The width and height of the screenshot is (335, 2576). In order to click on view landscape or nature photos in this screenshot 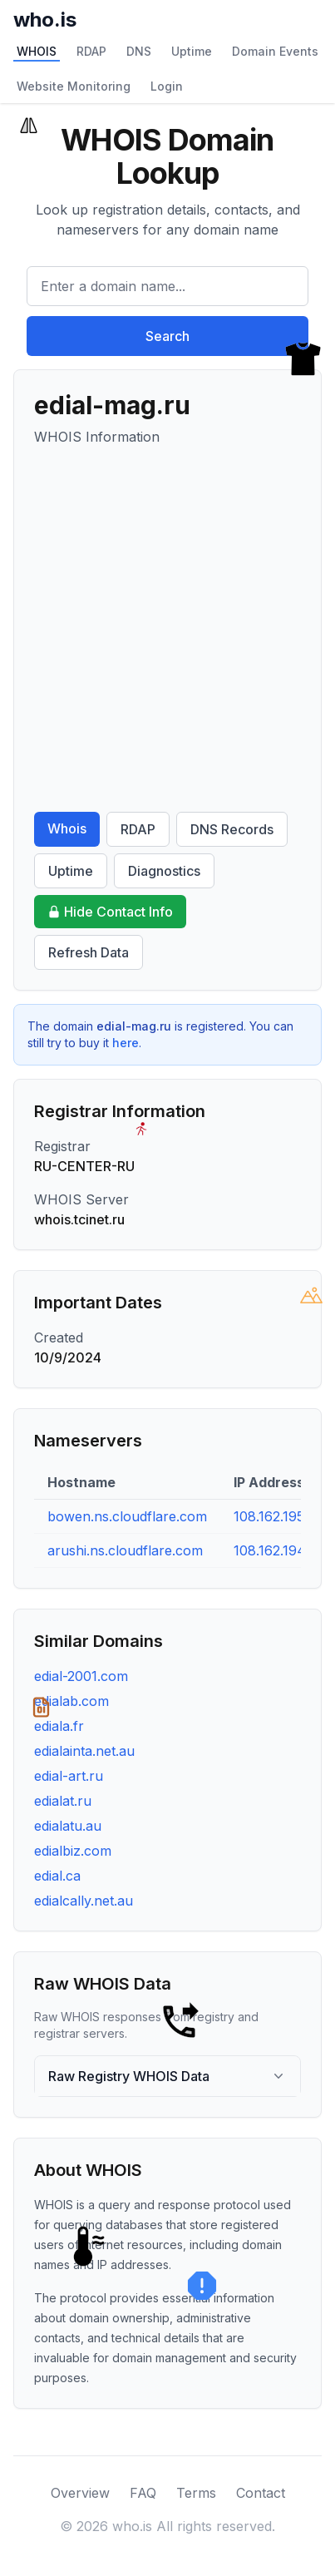, I will do `click(311, 1296)`.